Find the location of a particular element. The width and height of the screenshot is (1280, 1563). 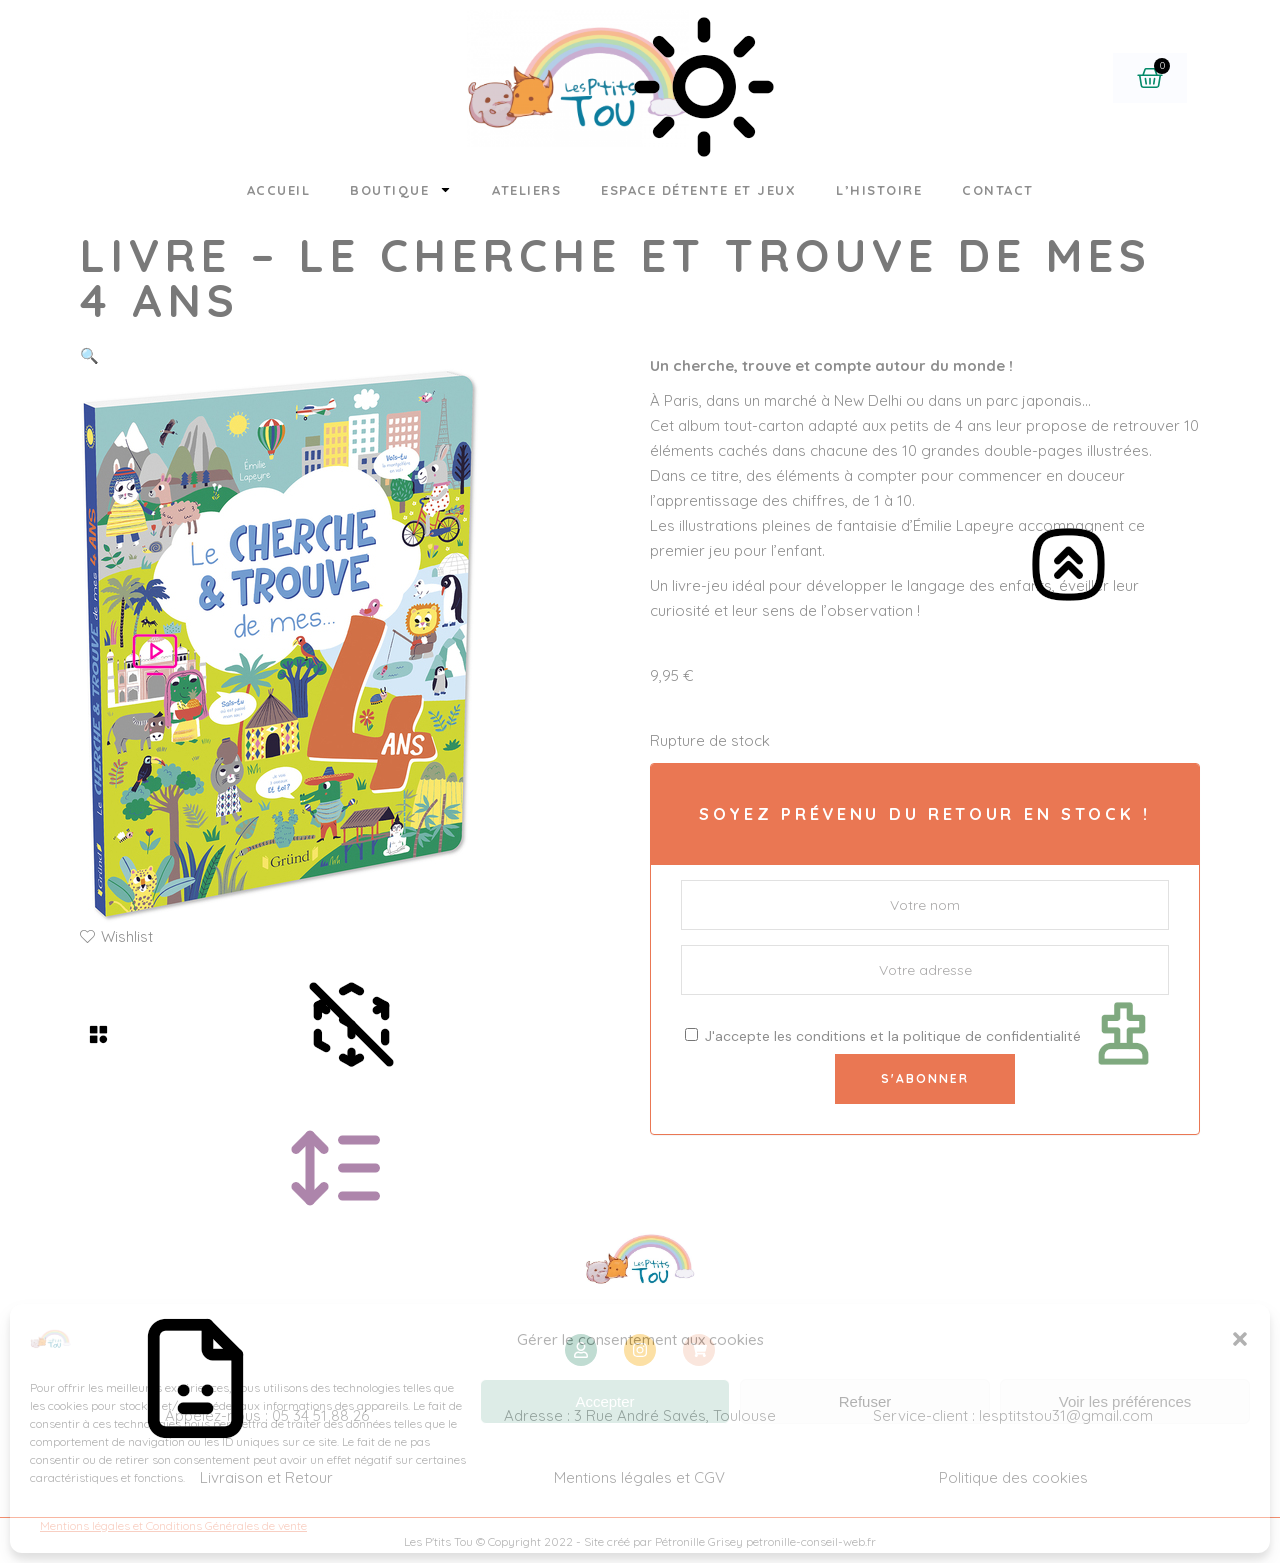

increase screen brightness is located at coordinates (704, 87).